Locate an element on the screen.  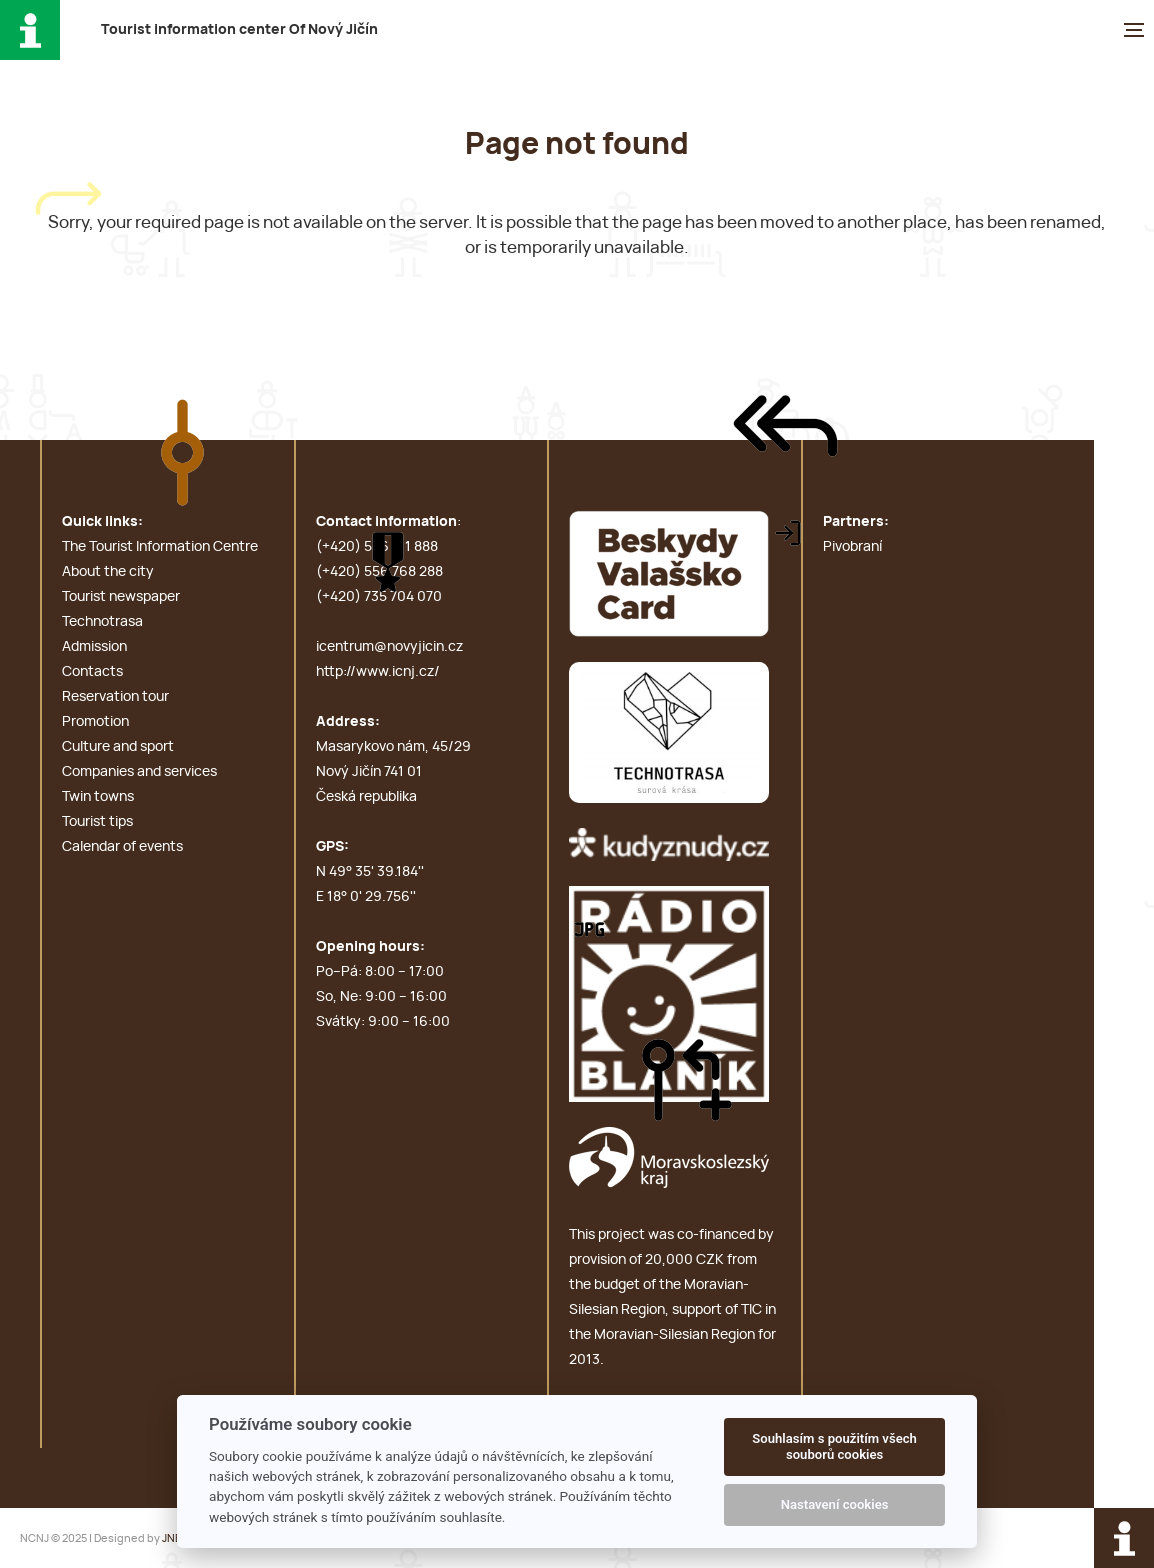
create a new pull request is located at coordinates (687, 1080).